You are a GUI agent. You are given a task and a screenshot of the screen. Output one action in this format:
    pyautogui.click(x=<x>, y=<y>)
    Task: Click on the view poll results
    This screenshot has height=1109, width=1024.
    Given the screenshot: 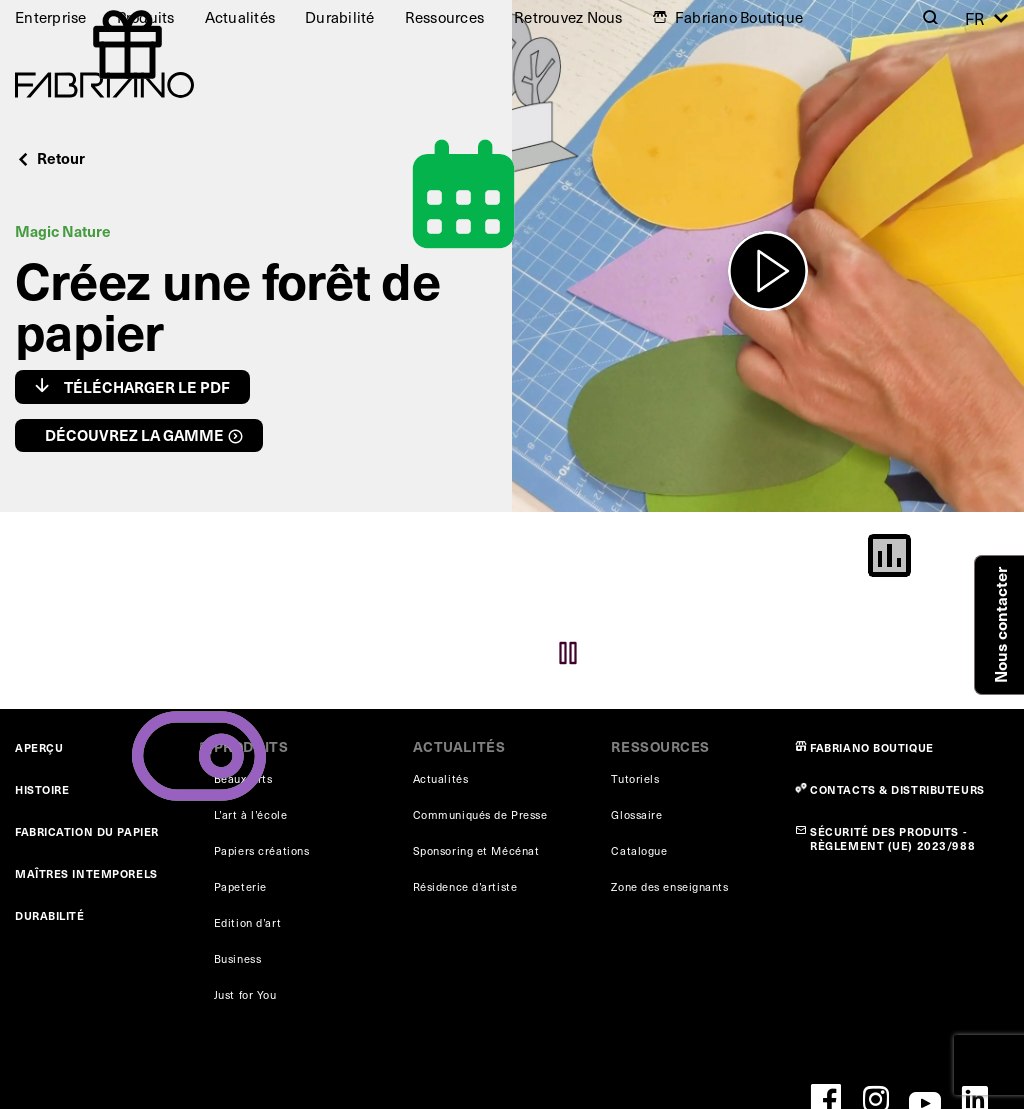 What is the action you would take?
    pyautogui.click(x=889, y=555)
    